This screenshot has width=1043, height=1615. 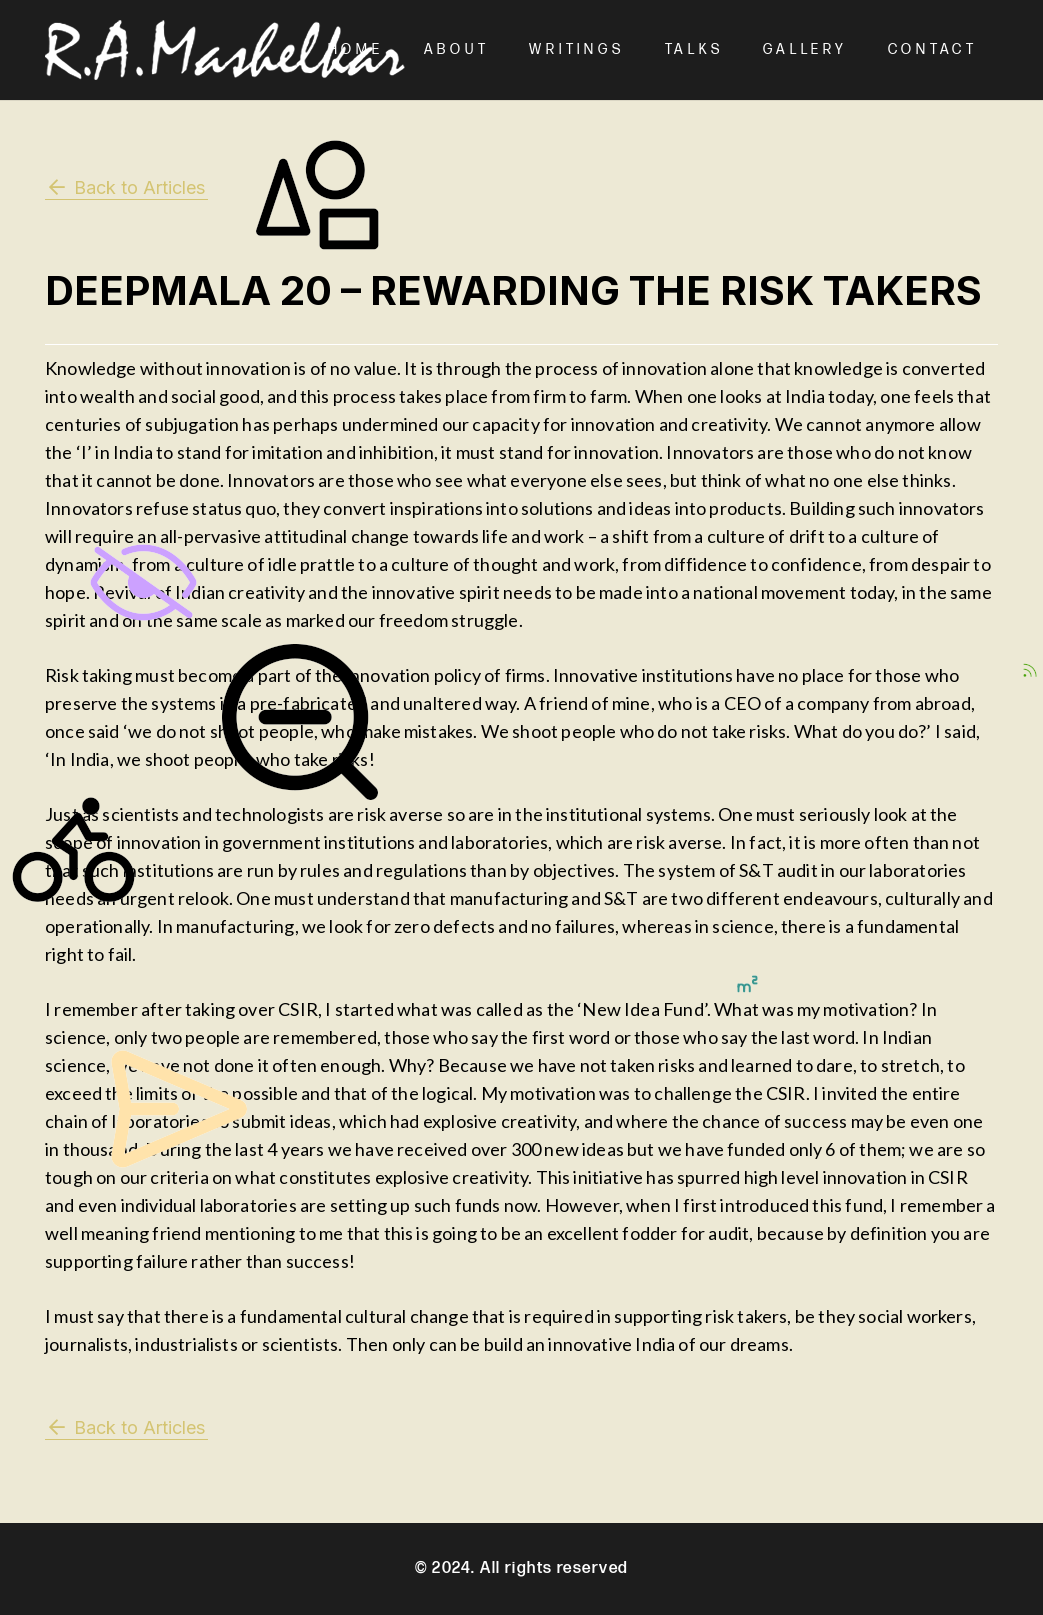 I want to click on zoom out to decrease magnification, so click(x=300, y=722).